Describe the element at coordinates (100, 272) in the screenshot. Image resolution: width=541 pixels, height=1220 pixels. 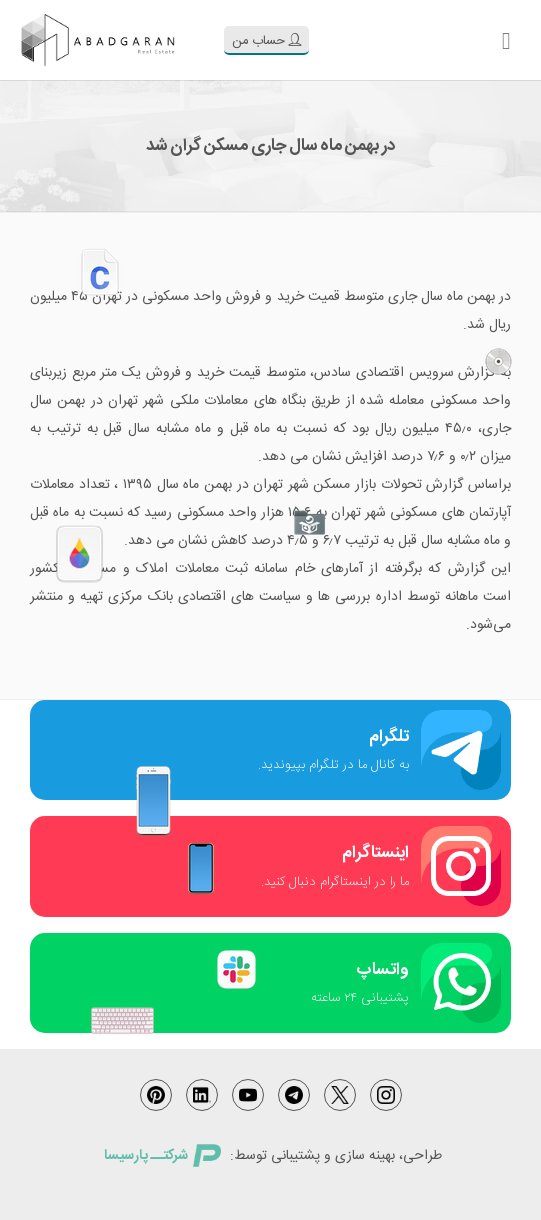
I see `a C programming language source file` at that location.